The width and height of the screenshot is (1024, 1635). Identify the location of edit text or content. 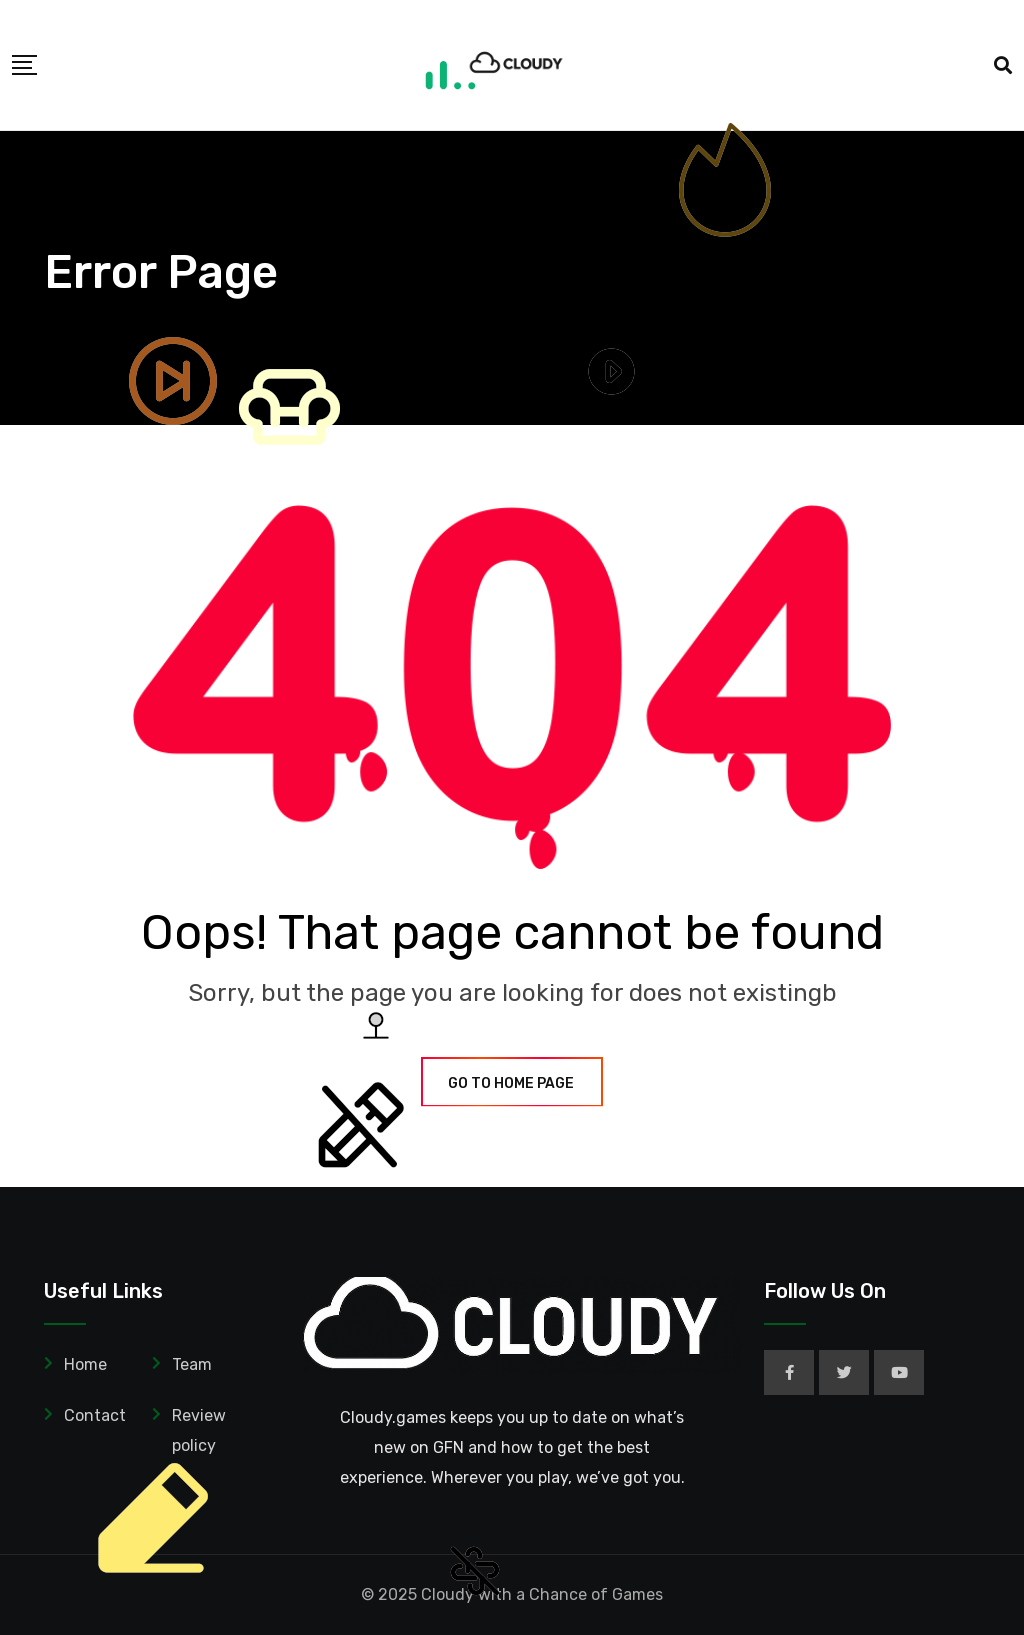
(151, 1520).